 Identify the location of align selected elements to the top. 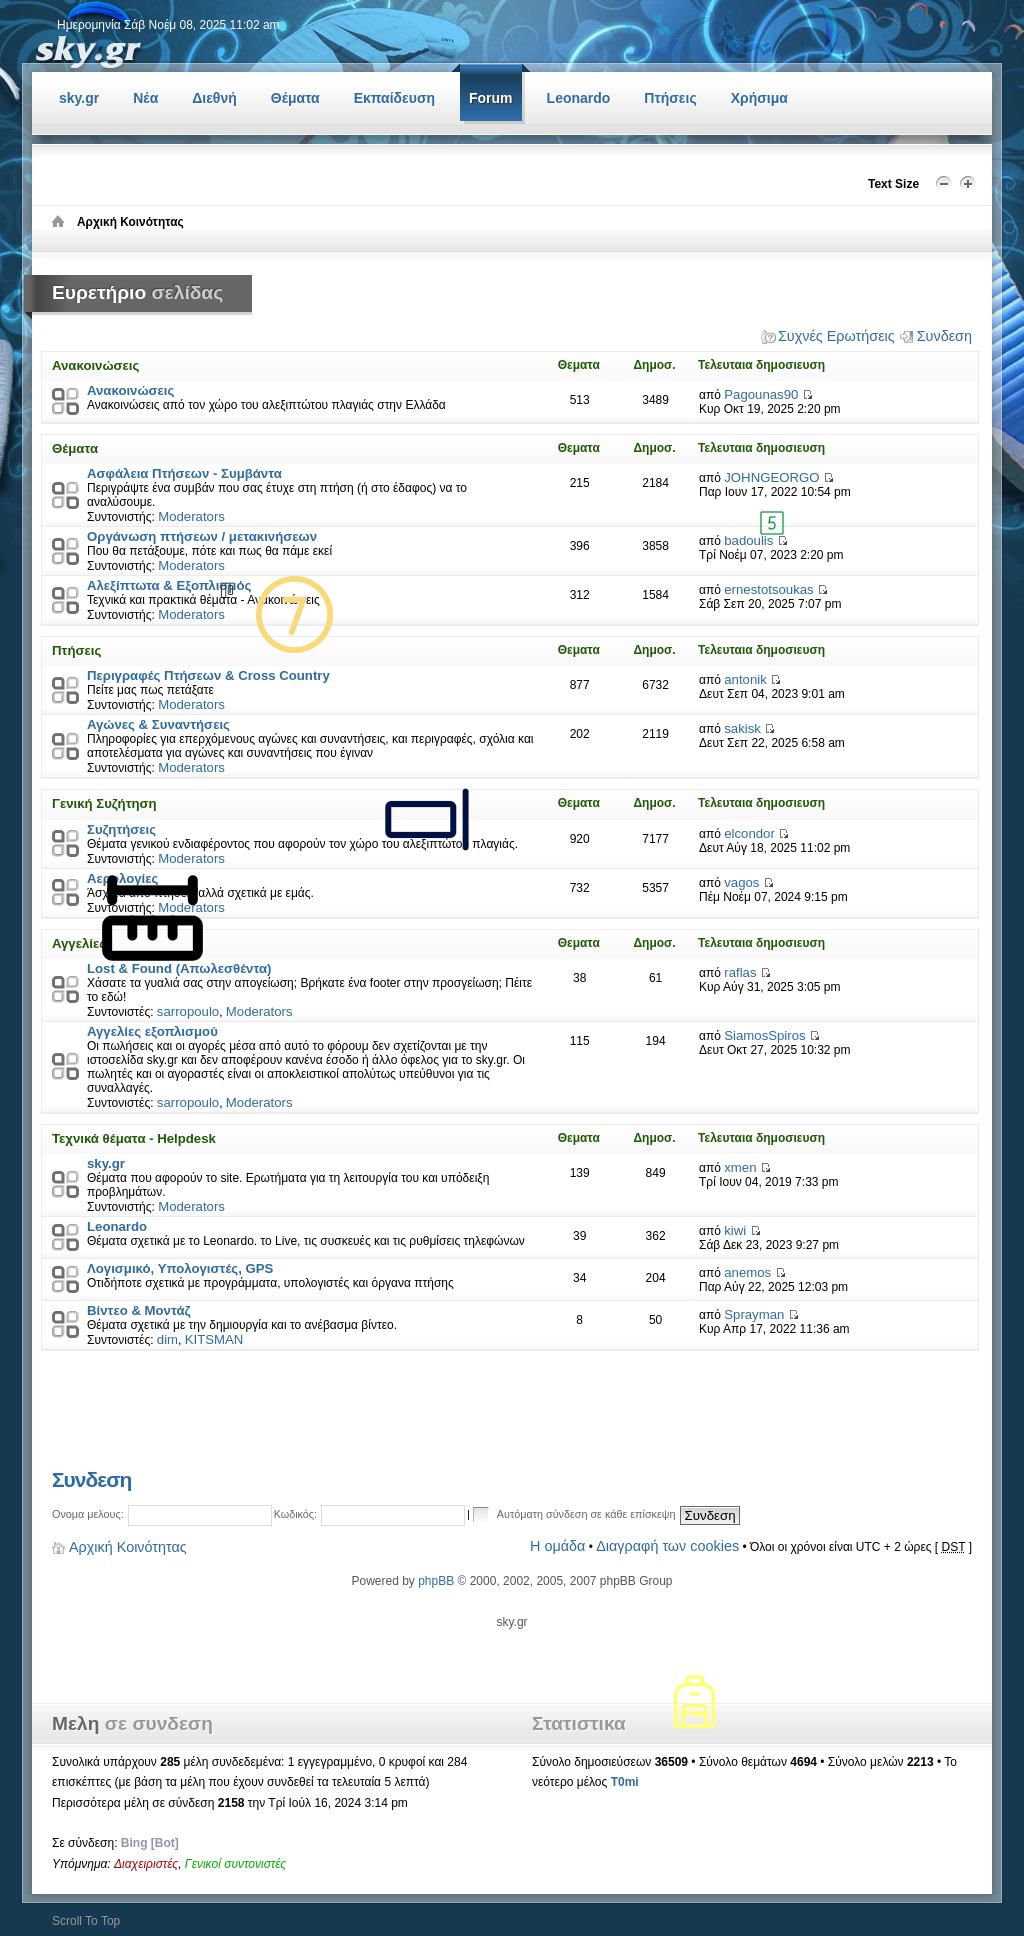
(227, 590).